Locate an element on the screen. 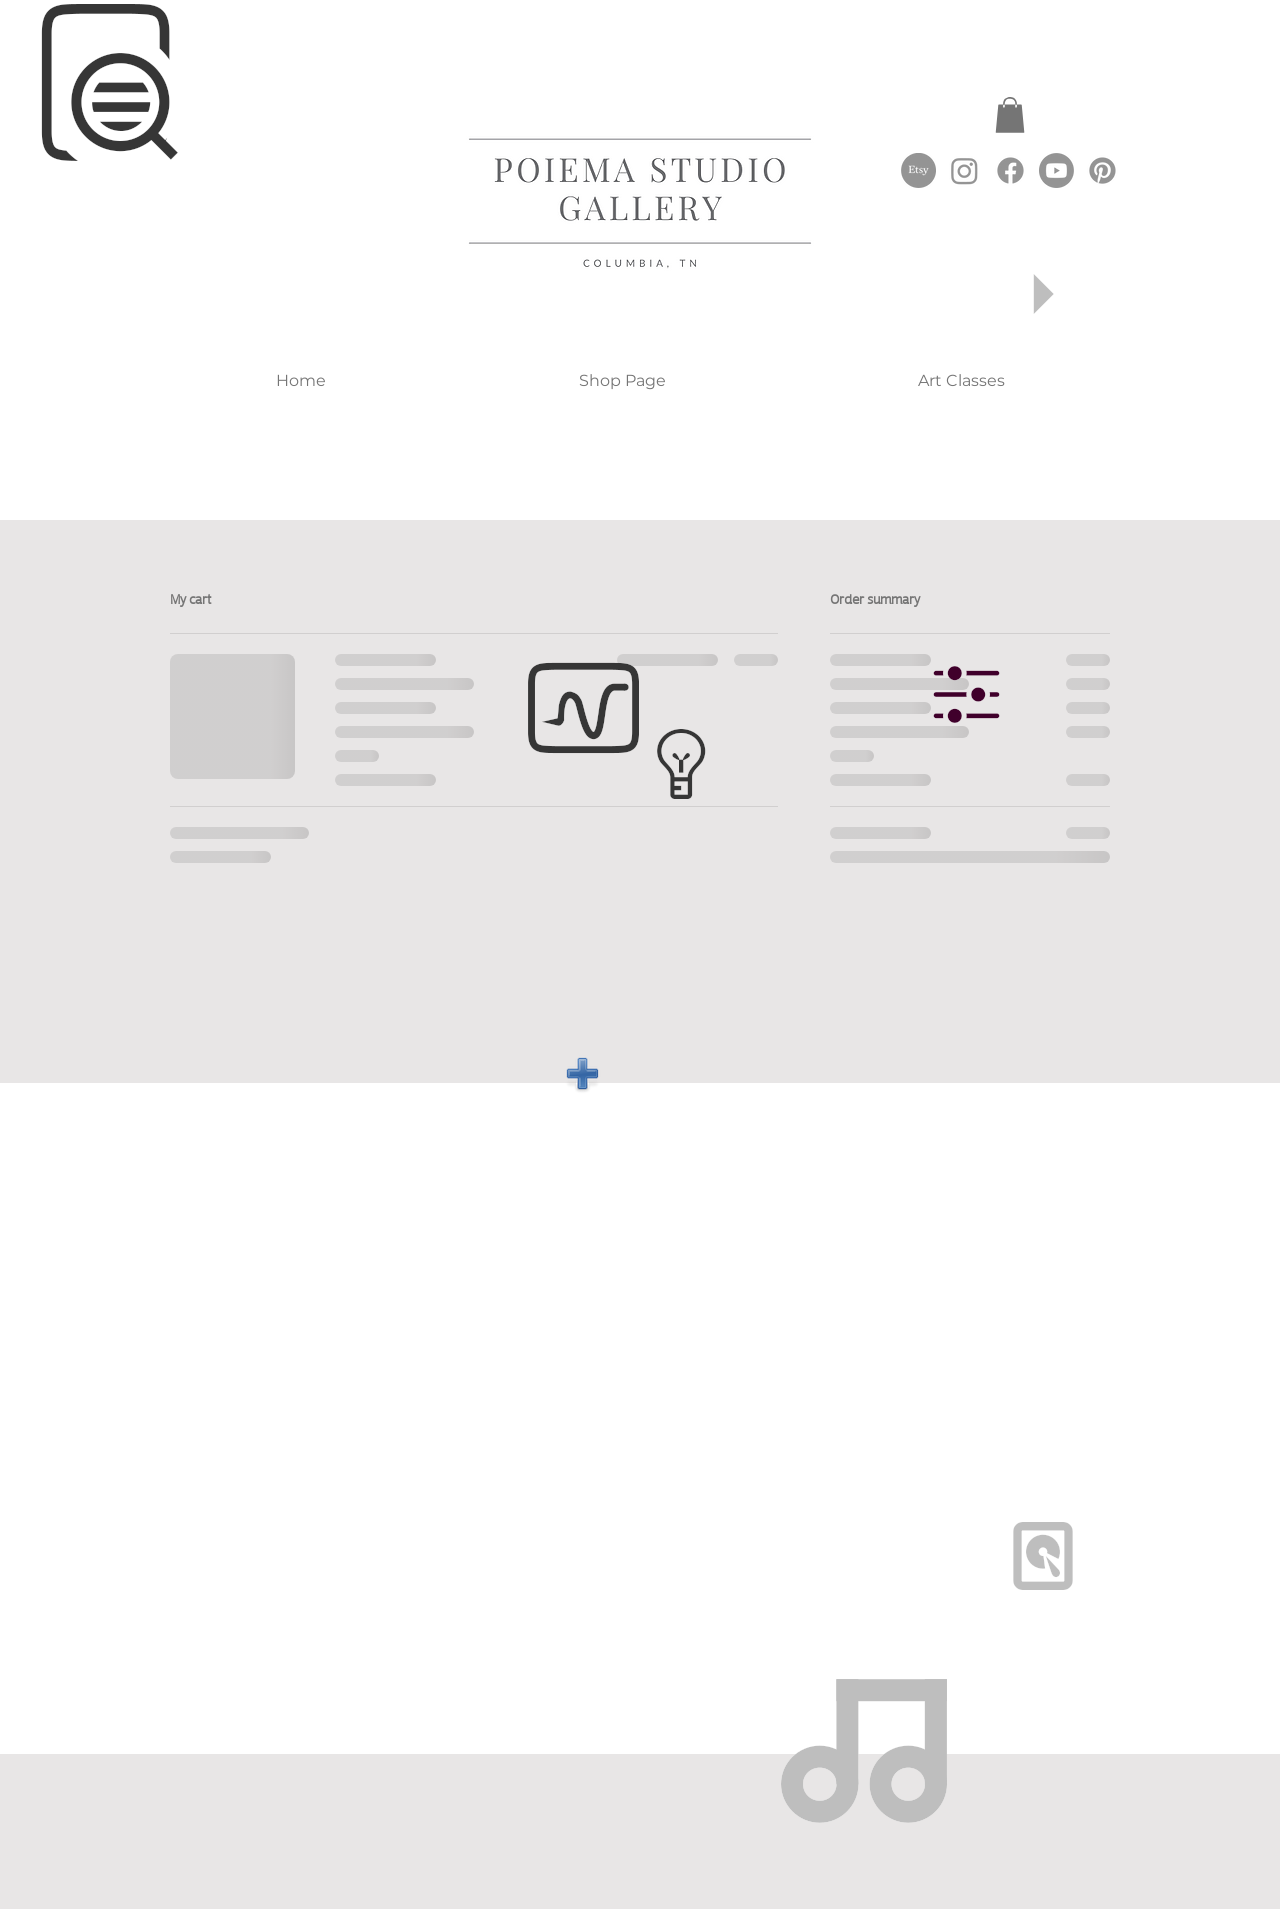  access object emojis and symbols is located at coordinates (679, 764).